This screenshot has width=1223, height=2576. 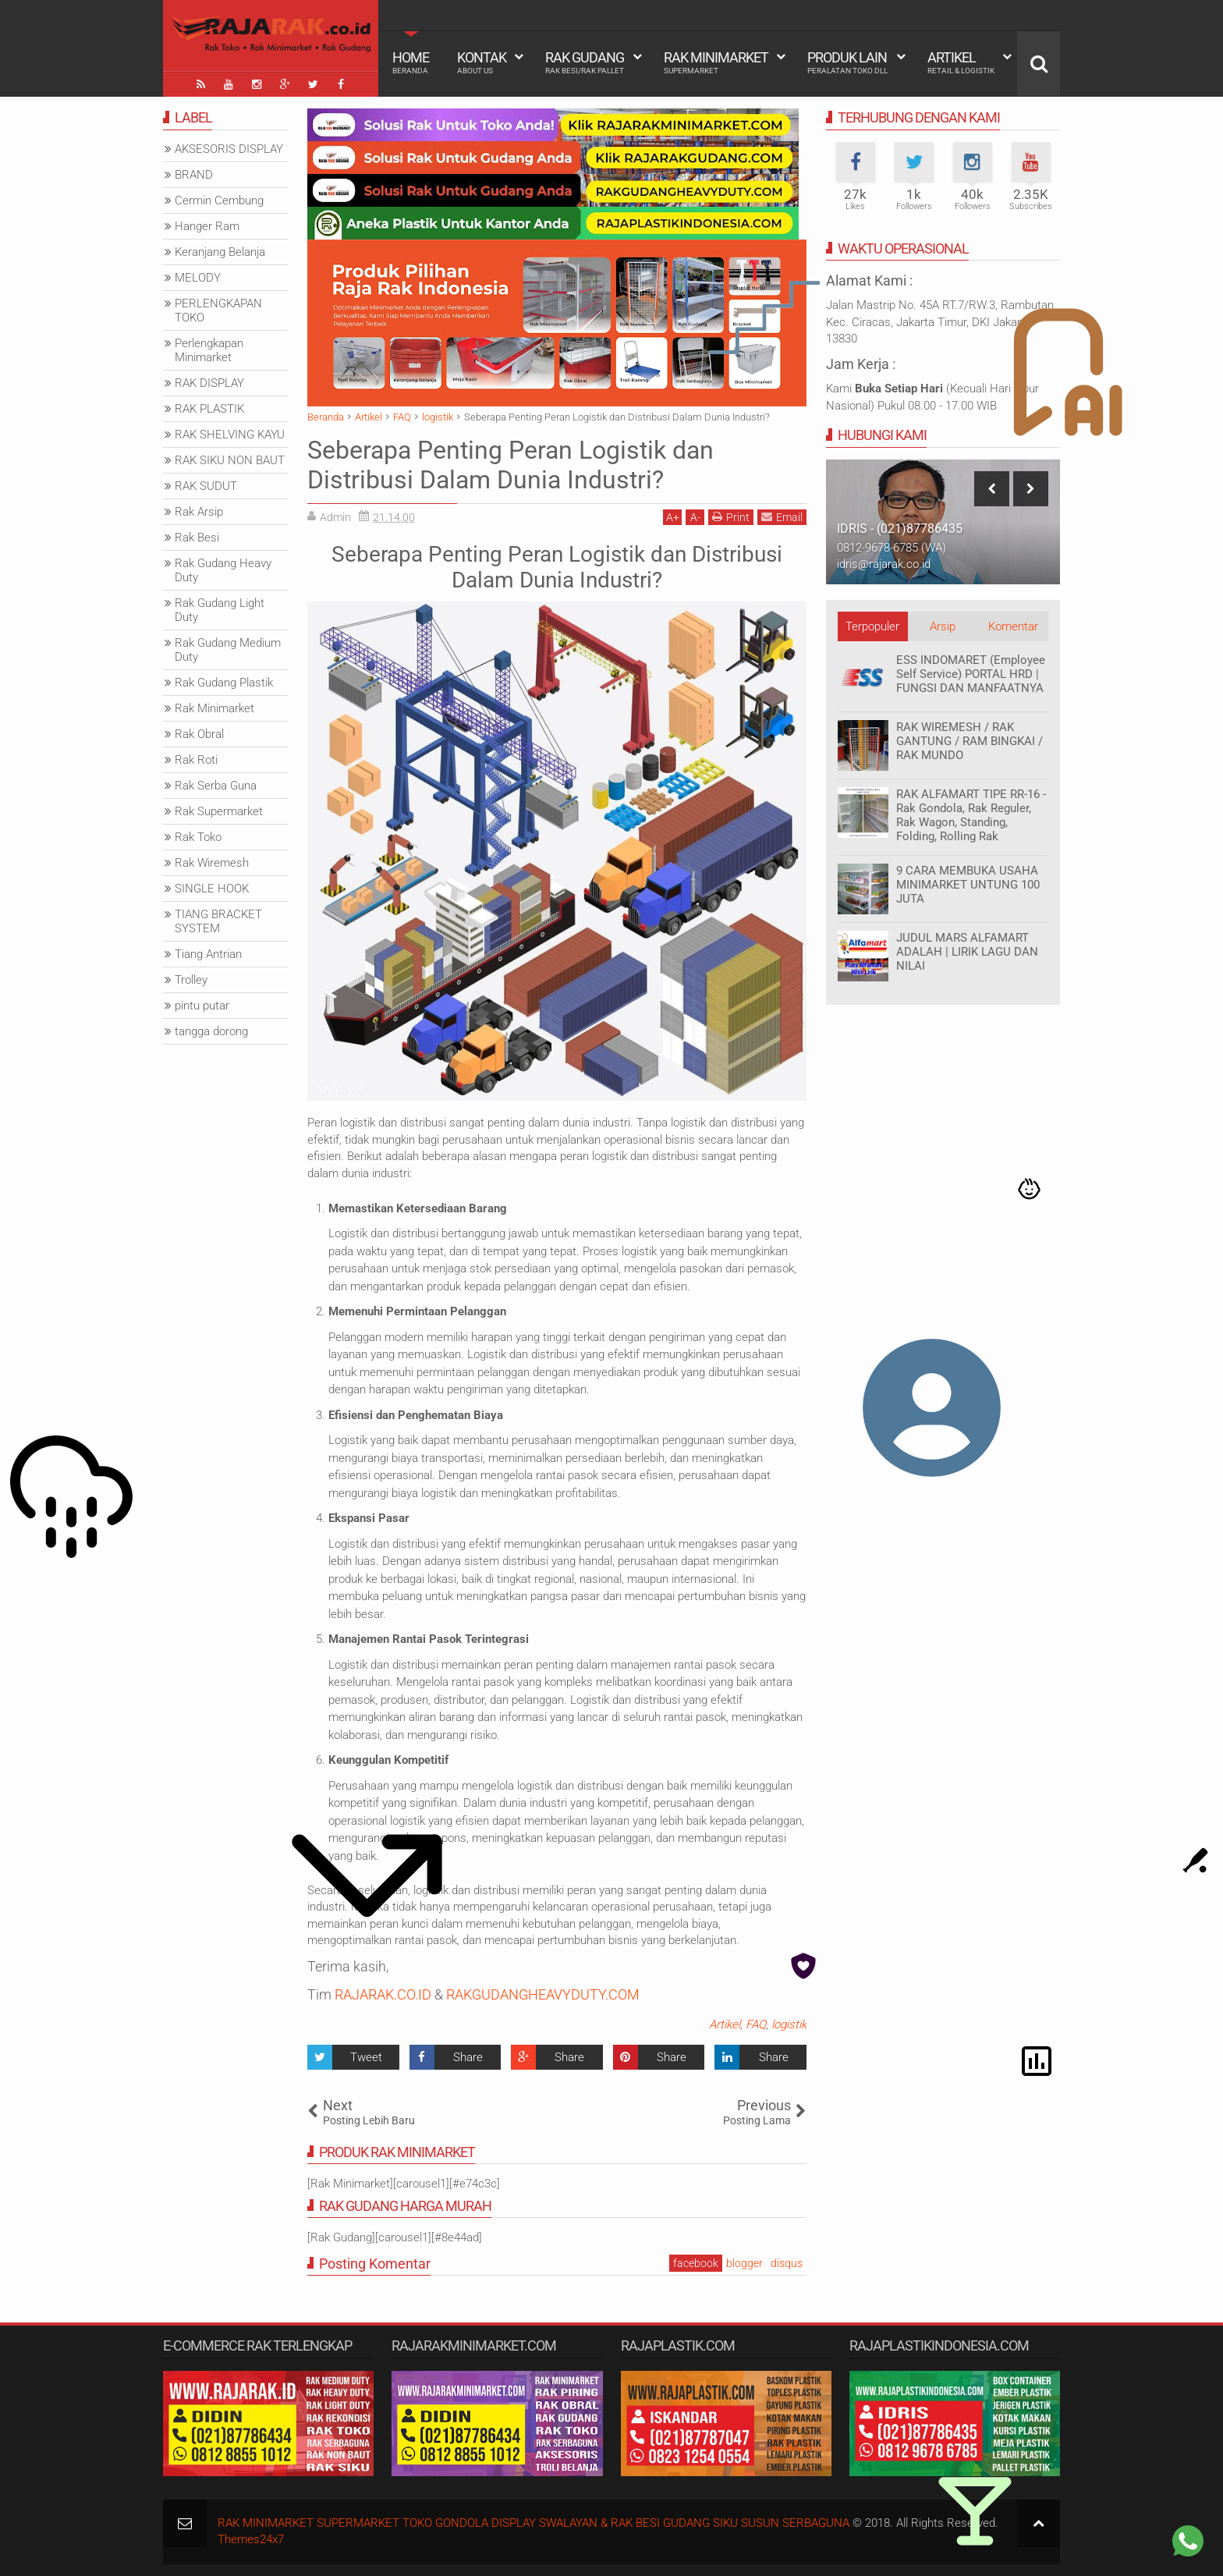 I want to click on view your profile, so click(x=931, y=1407).